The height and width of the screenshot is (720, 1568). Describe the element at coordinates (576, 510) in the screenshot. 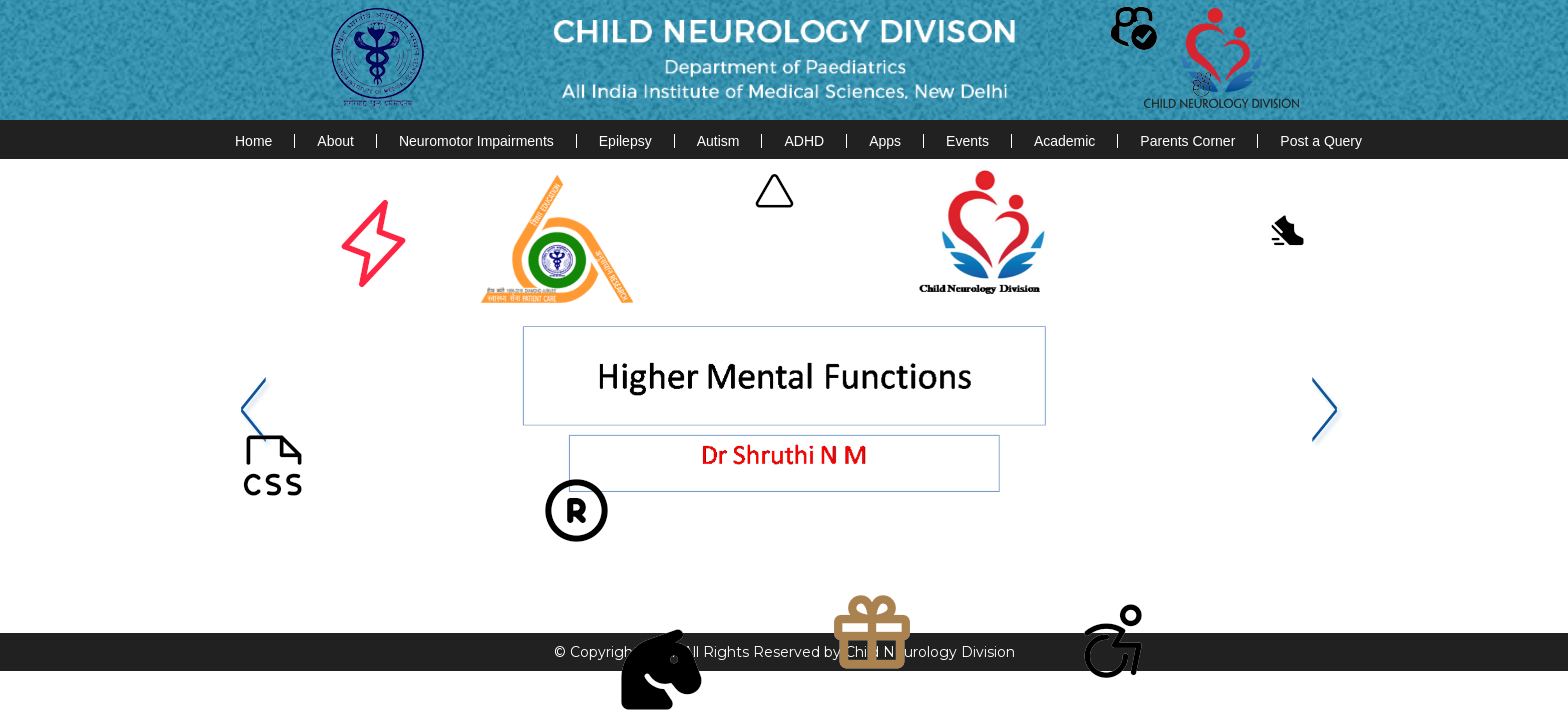

I see `indicates a registered trademark` at that location.